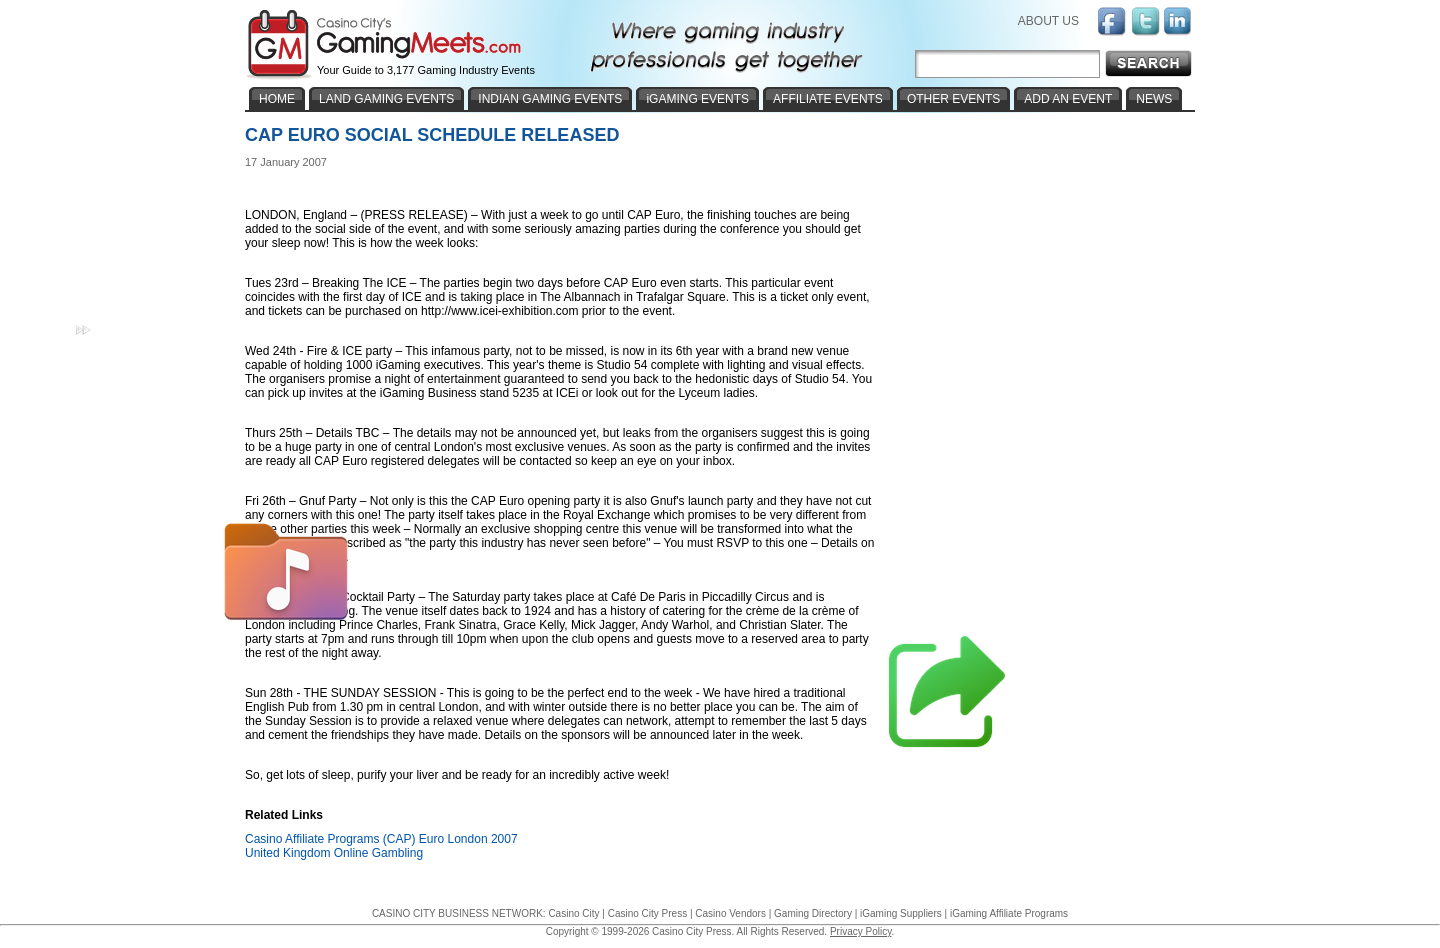  Describe the element at coordinates (83, 330) in the screenshot. I see `skip forward in media playback` at that location.